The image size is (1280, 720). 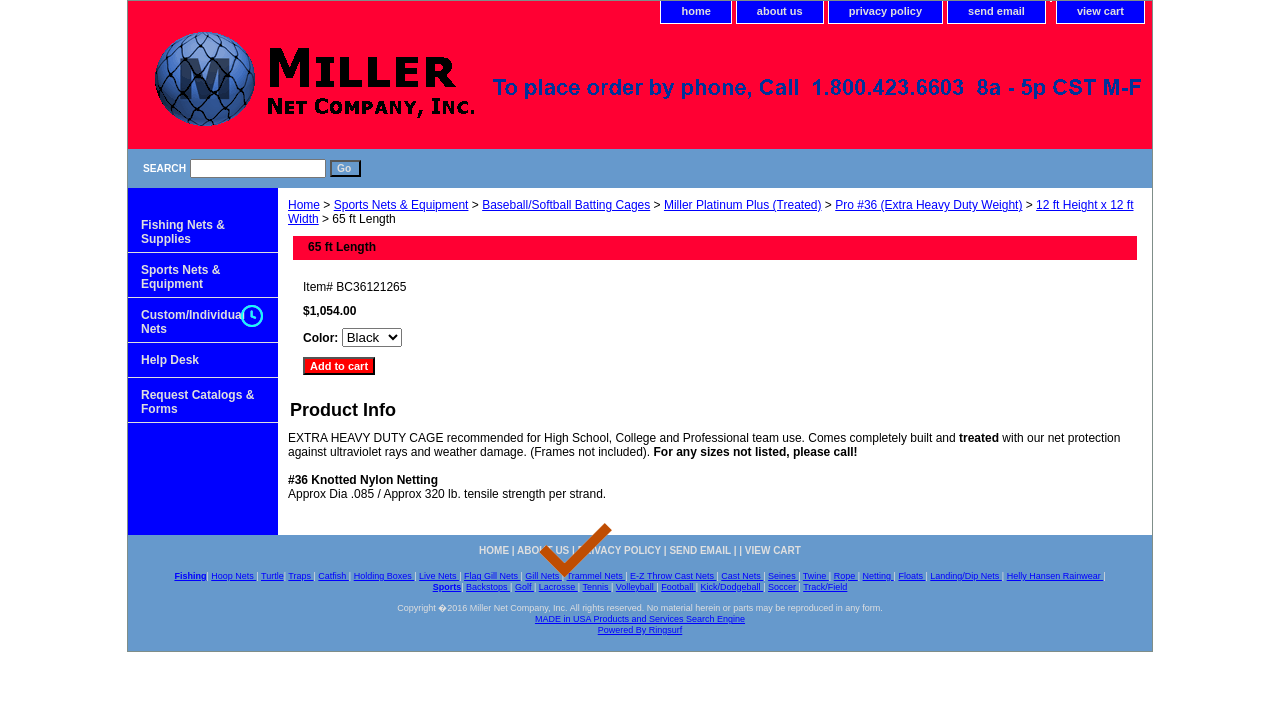 What do you see at coordinates (252, 316) in the screenshot?
I see `view timestamp or time-related information` at bounding box center [252, 316].